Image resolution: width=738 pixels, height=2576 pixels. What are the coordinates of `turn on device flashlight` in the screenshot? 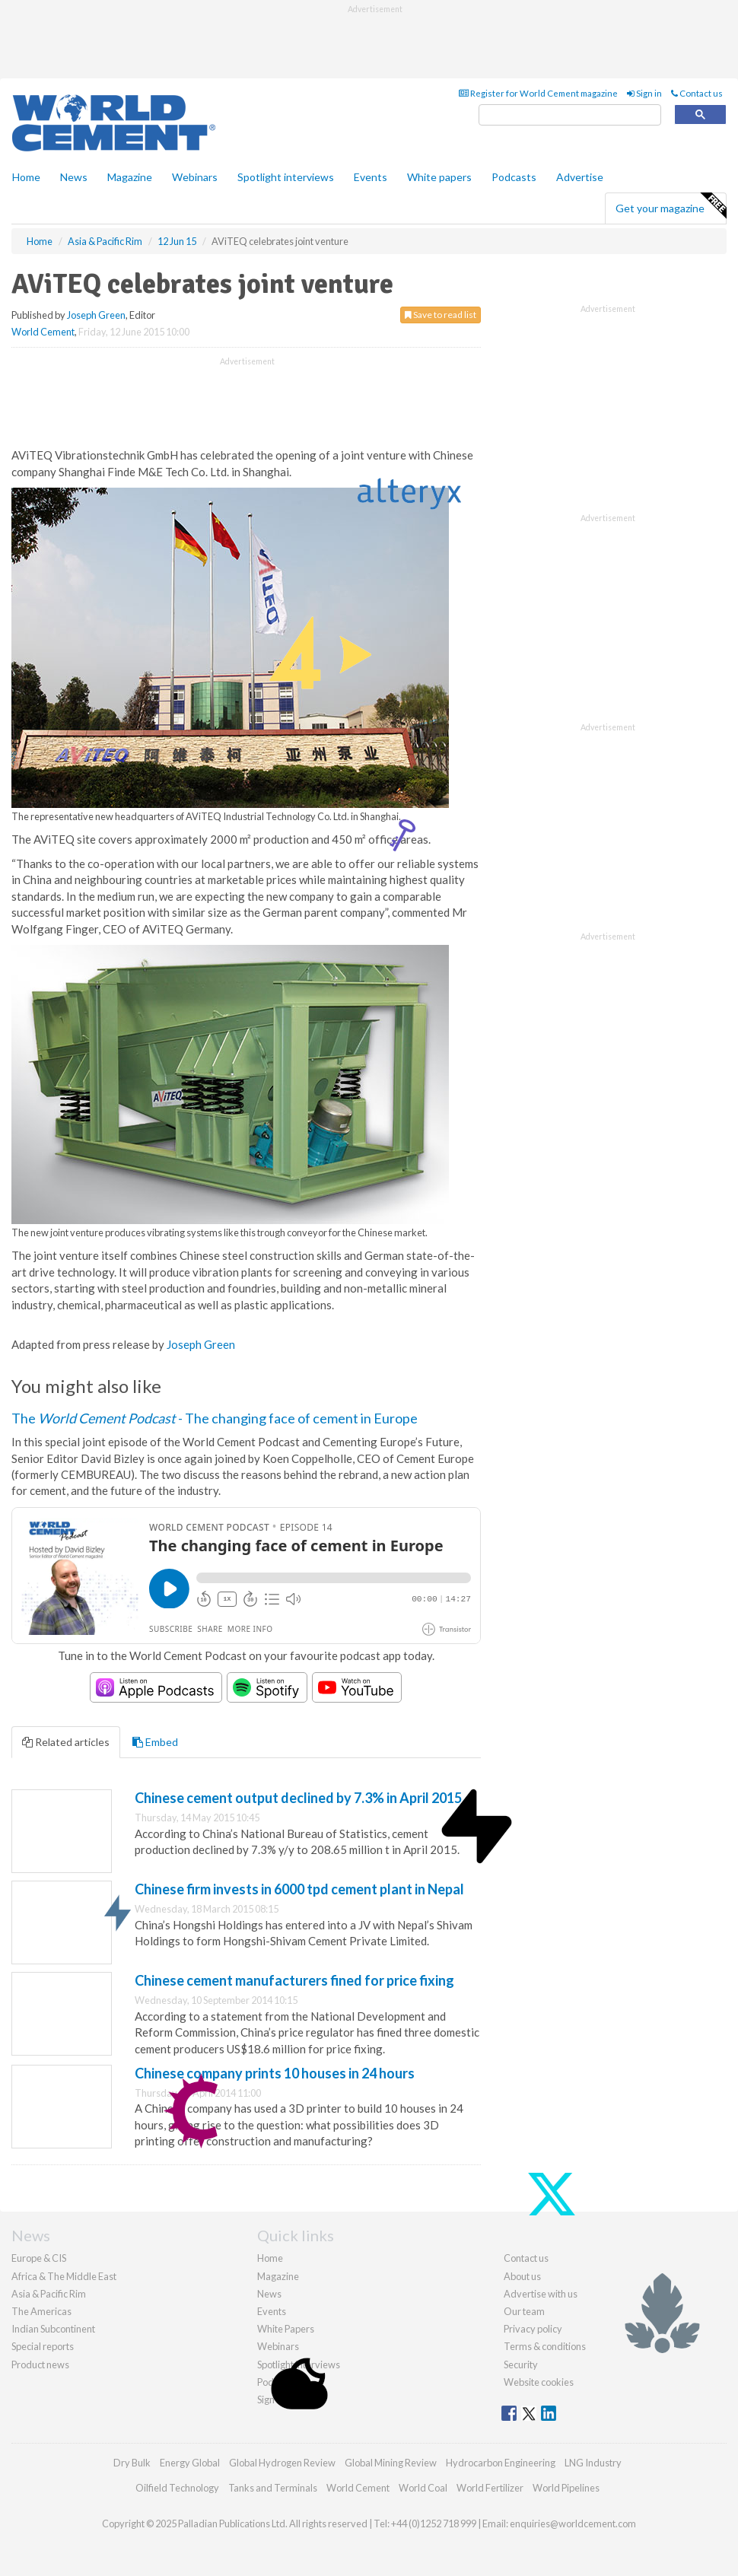 It's located at (117, 1913).